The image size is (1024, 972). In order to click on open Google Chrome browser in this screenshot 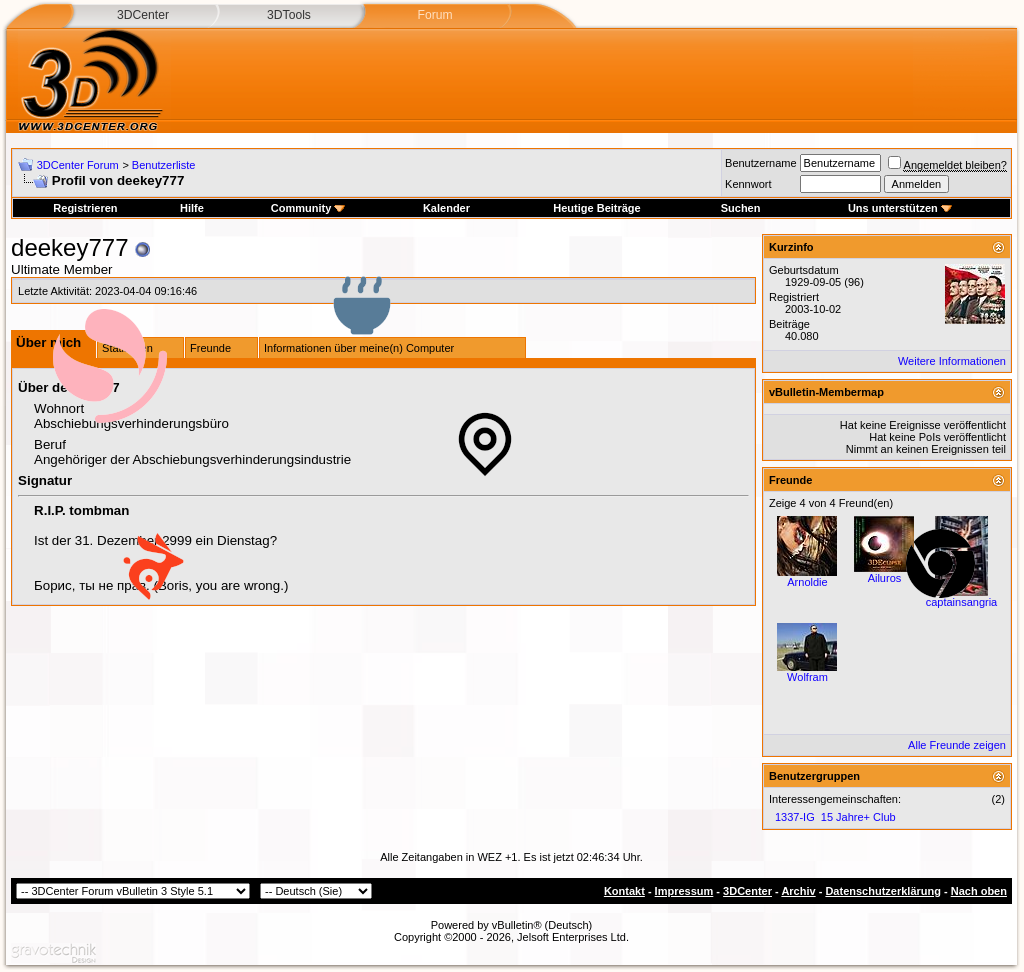, I will do `click(940, 563)`.